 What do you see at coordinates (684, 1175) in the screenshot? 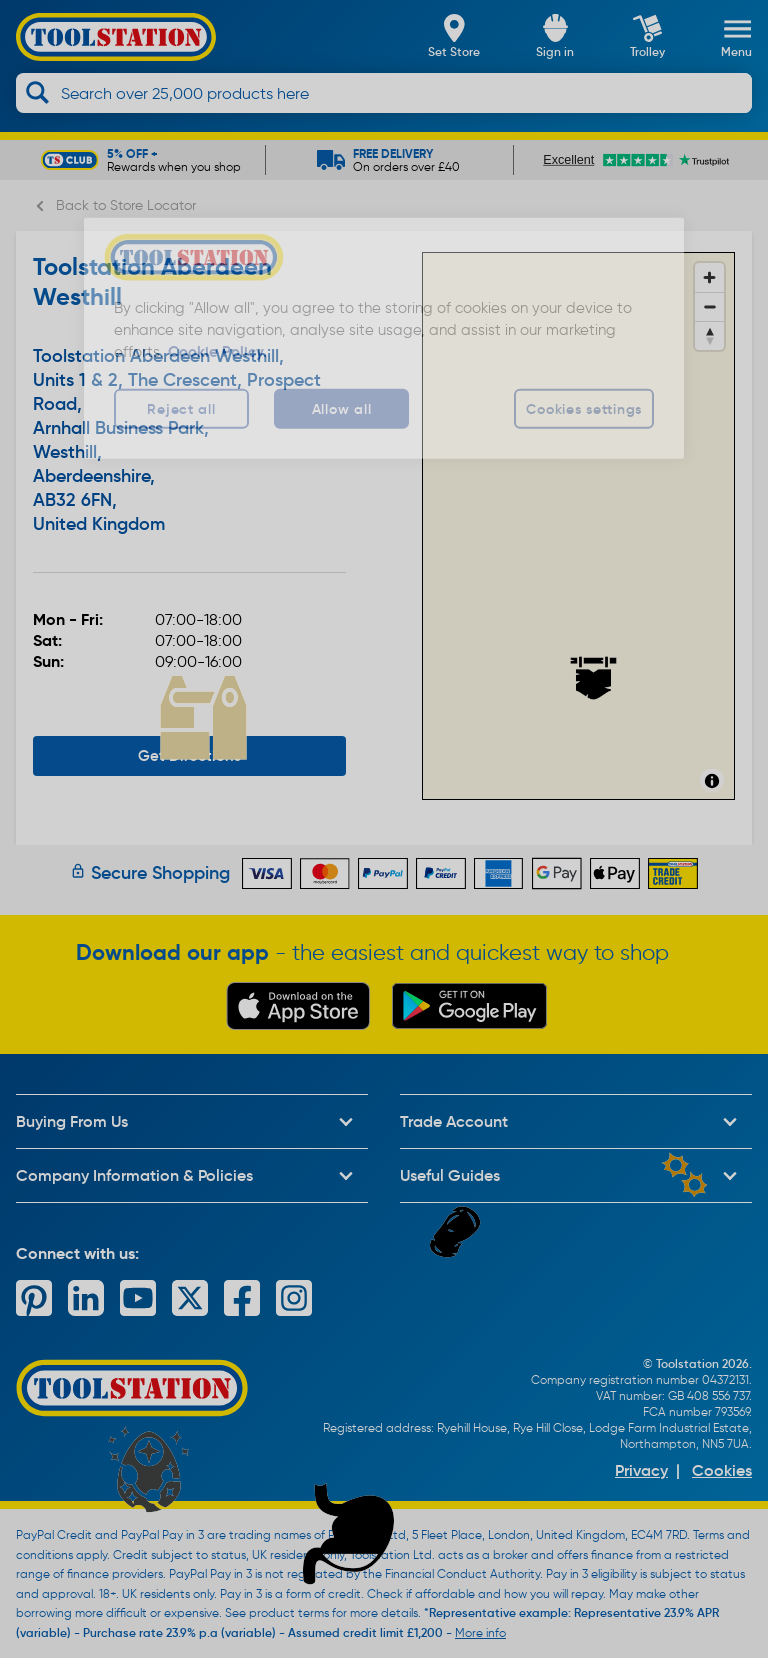
I see `indicates damage or hit points in a game` at bounding box center [684, 1175].